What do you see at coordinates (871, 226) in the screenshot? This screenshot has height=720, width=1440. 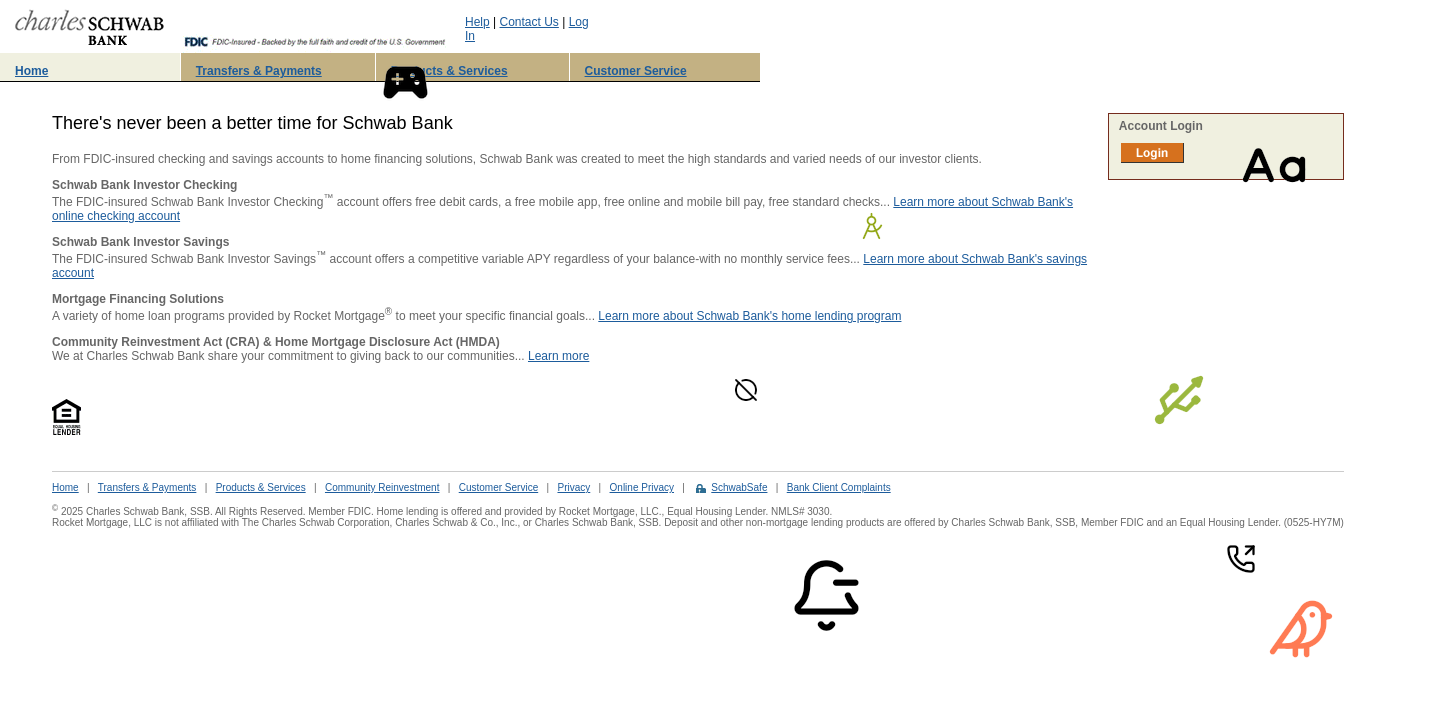 I see `access drawing or drafting tools` at bounding box center [871, 226].